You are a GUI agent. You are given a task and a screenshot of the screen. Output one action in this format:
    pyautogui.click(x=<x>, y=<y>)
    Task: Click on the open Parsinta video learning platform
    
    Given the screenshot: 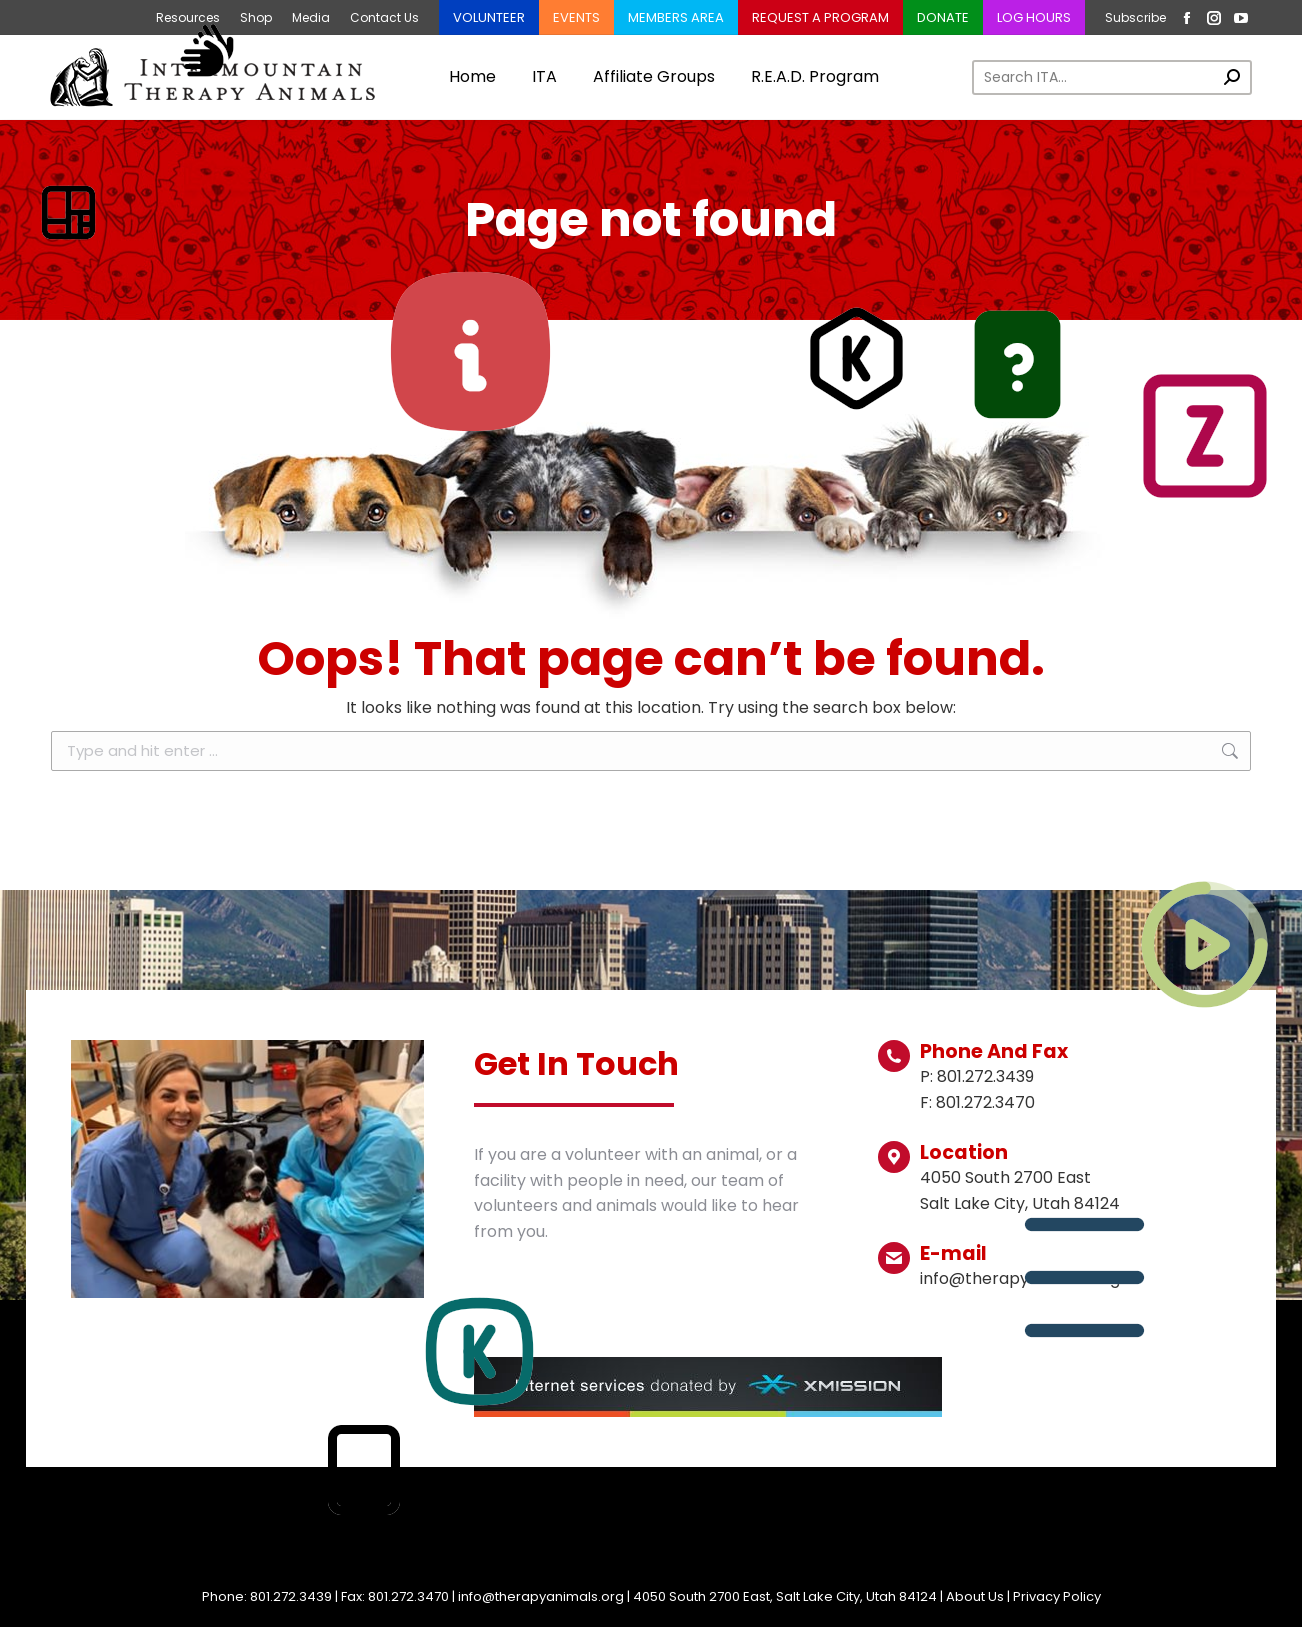 What is the action you would take?
    pyautogui.click(x=1204, y=944)
    